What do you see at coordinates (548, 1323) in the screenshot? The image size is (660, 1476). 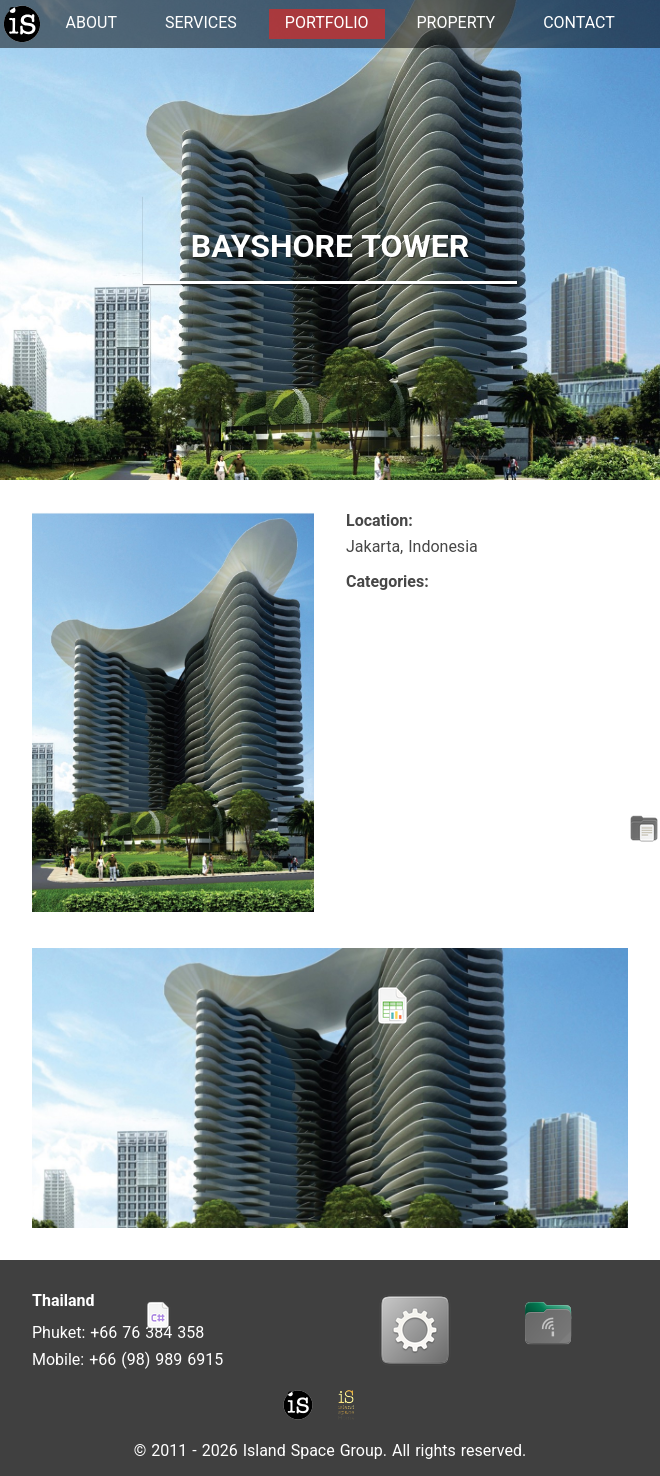 I see `open insync cloud sync folder` at bounding box center [548, 1323].